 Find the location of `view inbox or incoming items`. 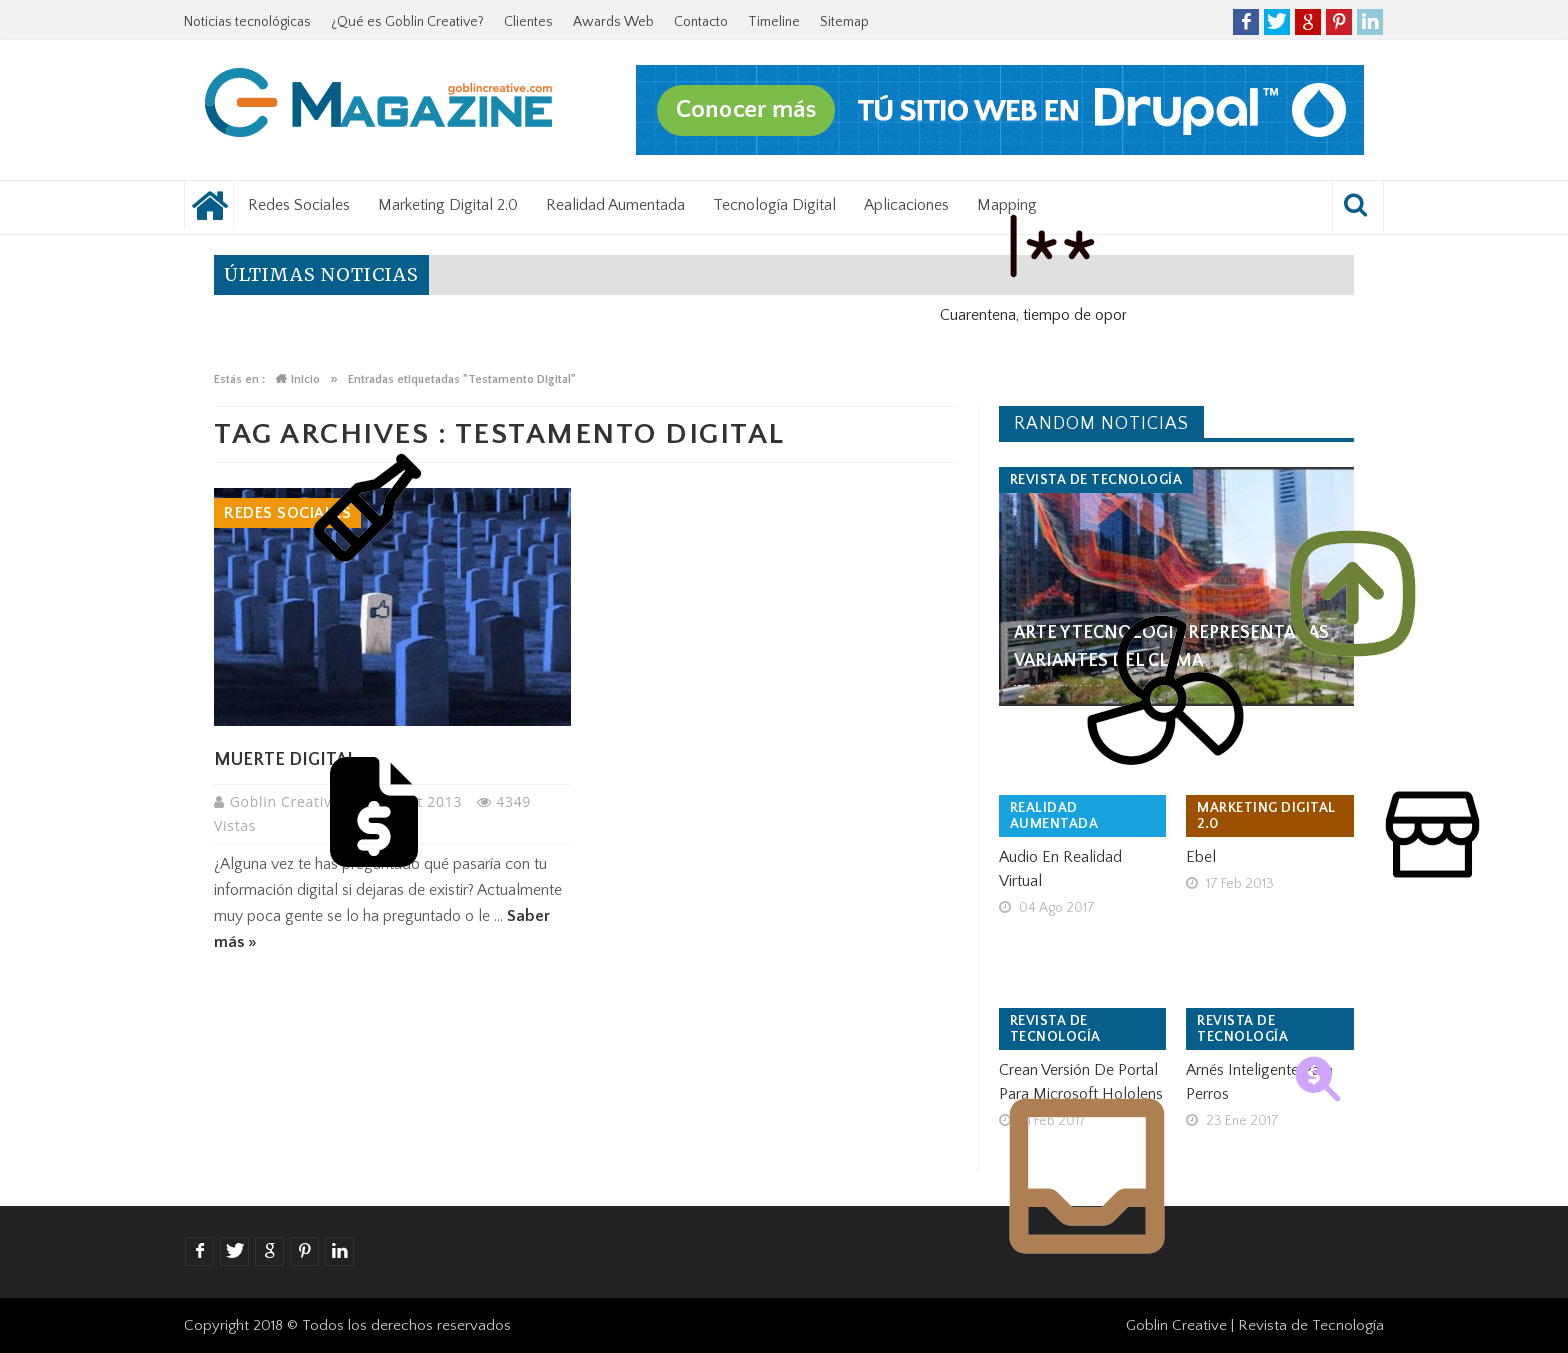

view inbox or incoming items is located at coordinates (1087, 1176).